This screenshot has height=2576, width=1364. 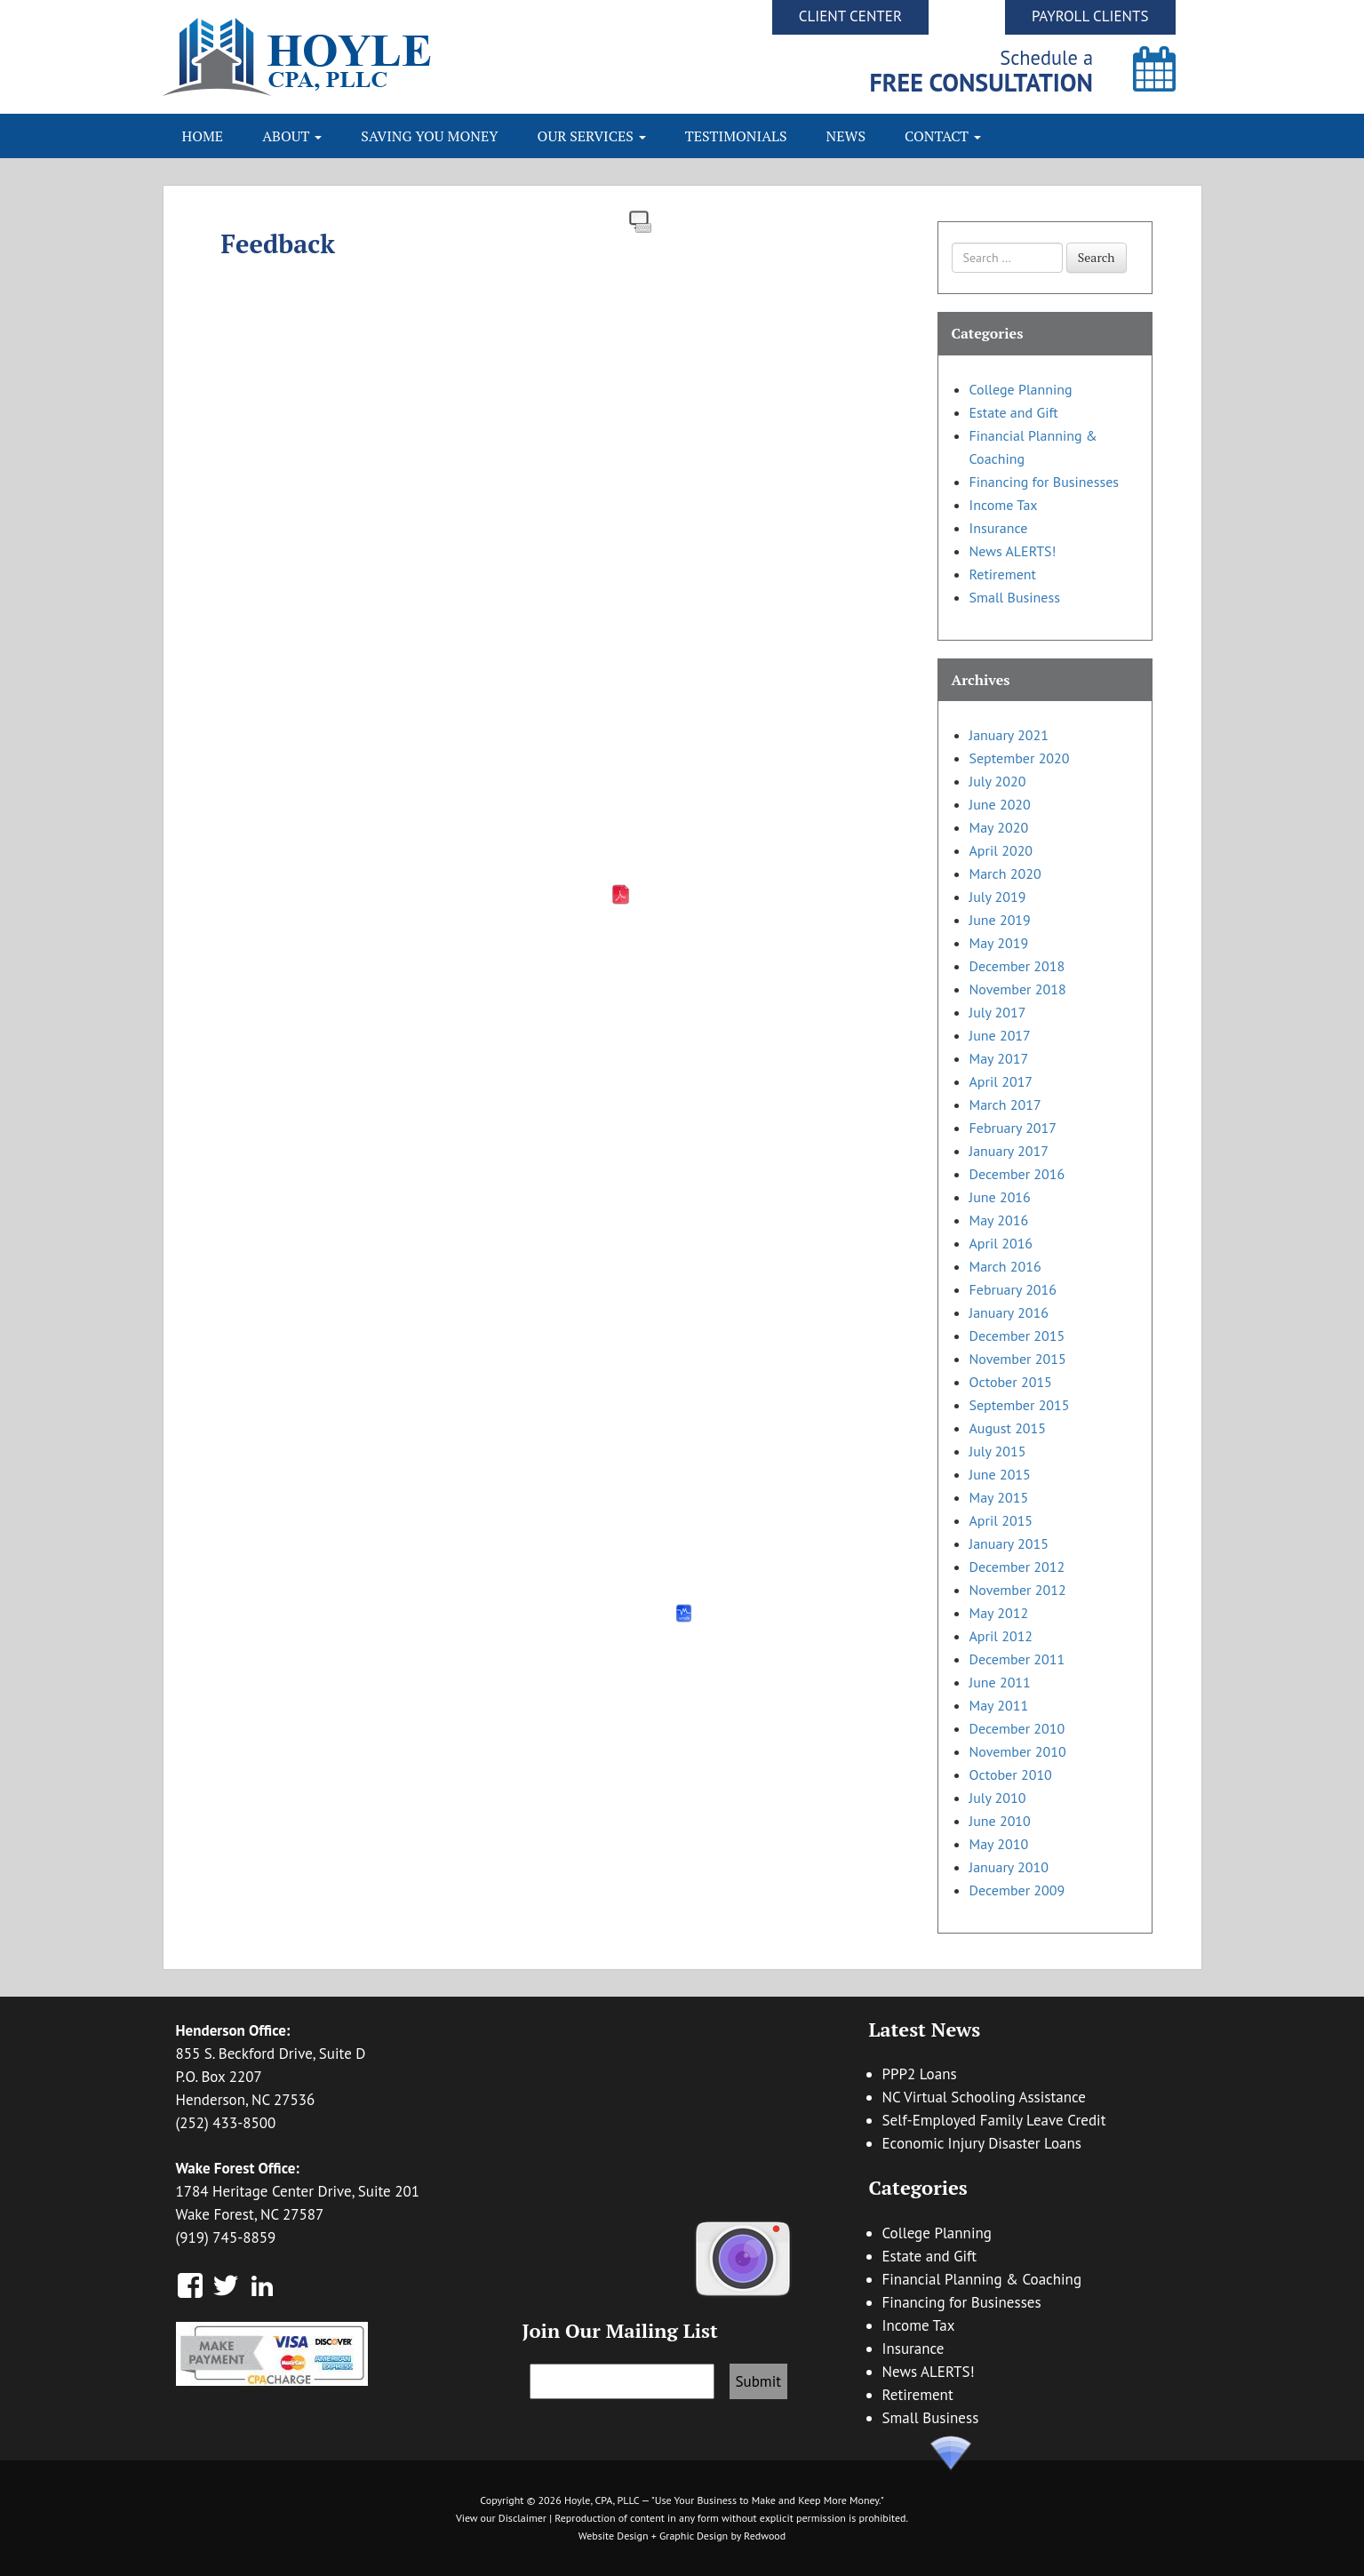 I want to click on access computer or desktop settings, so click(x=640, y=221).